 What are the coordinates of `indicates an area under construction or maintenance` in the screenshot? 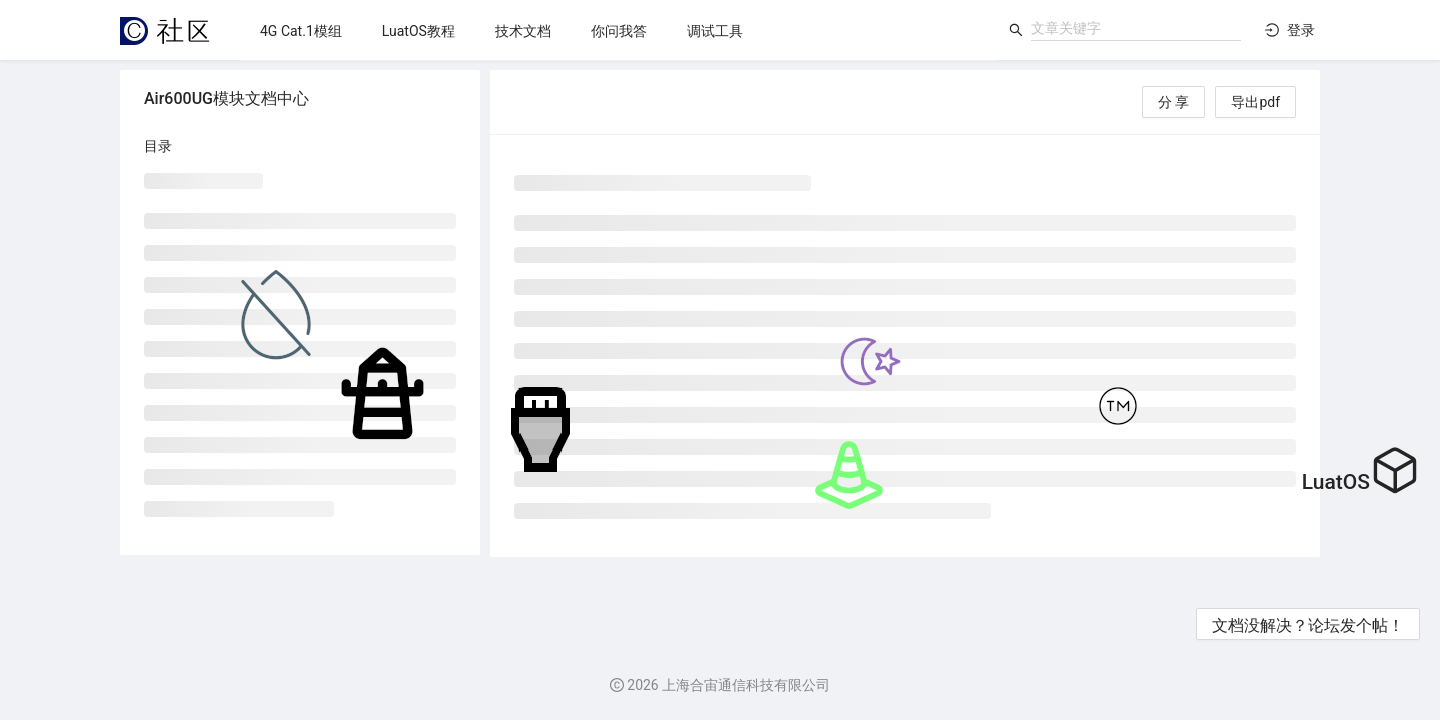 It's located at (849, 475).